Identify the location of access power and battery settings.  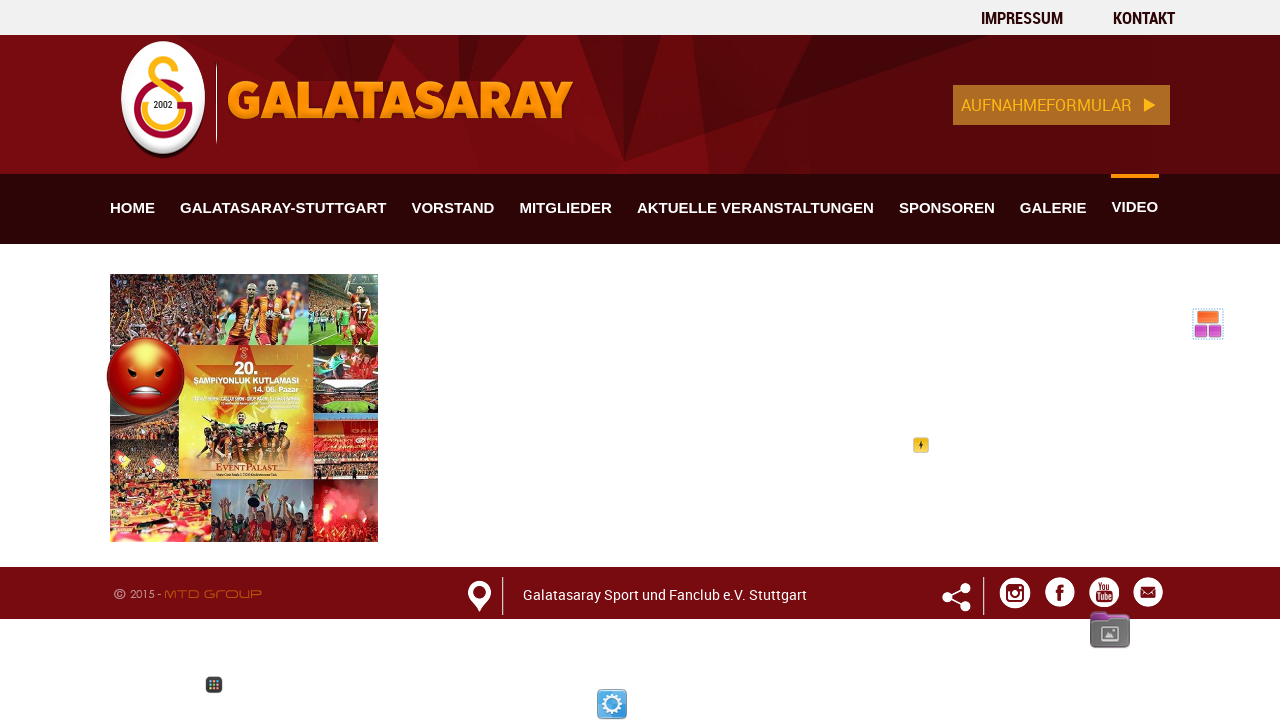
(921, 445).